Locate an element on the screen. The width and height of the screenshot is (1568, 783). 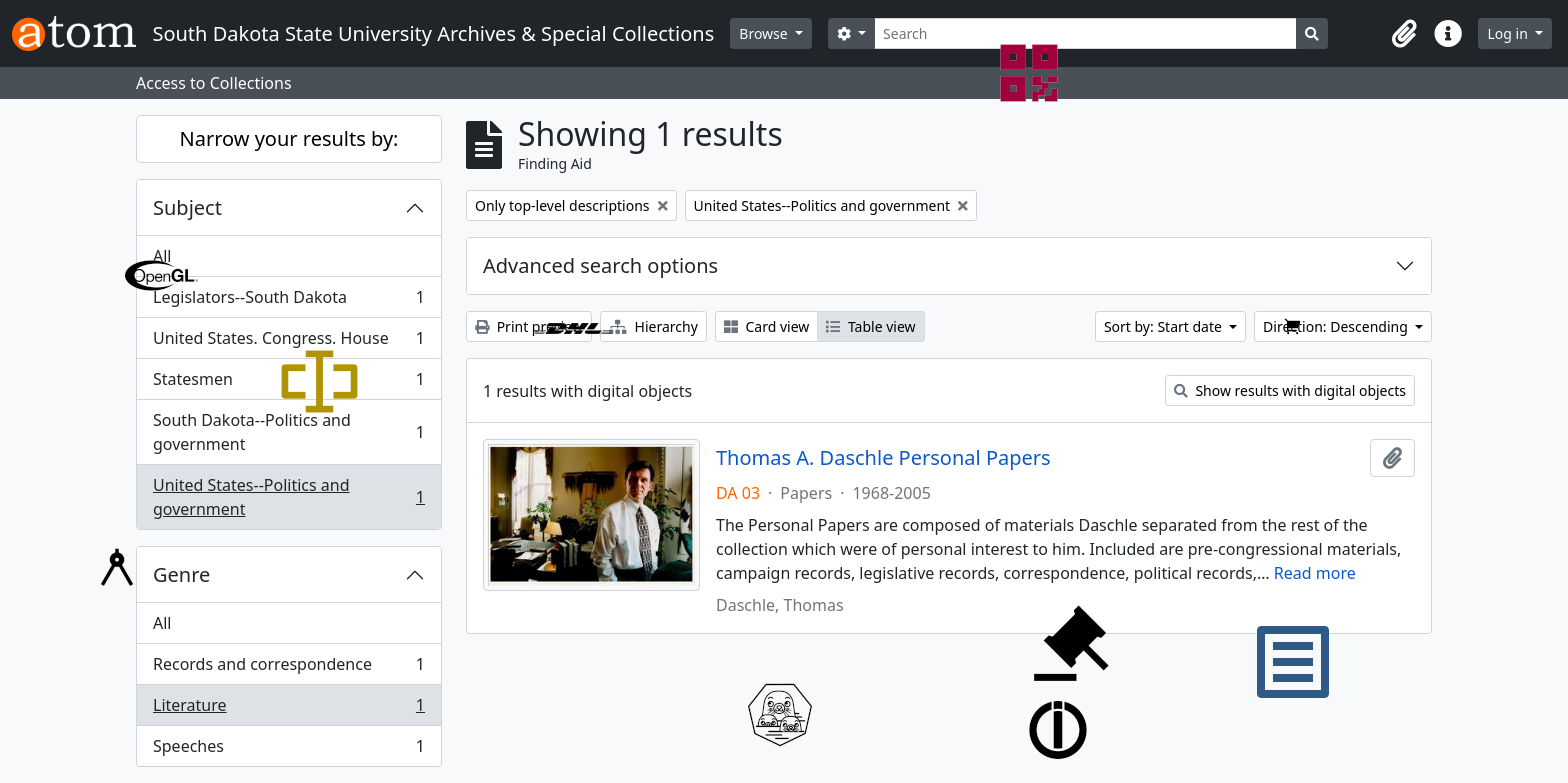
scan or generate a QR code is located at coordinates (1029, 73).